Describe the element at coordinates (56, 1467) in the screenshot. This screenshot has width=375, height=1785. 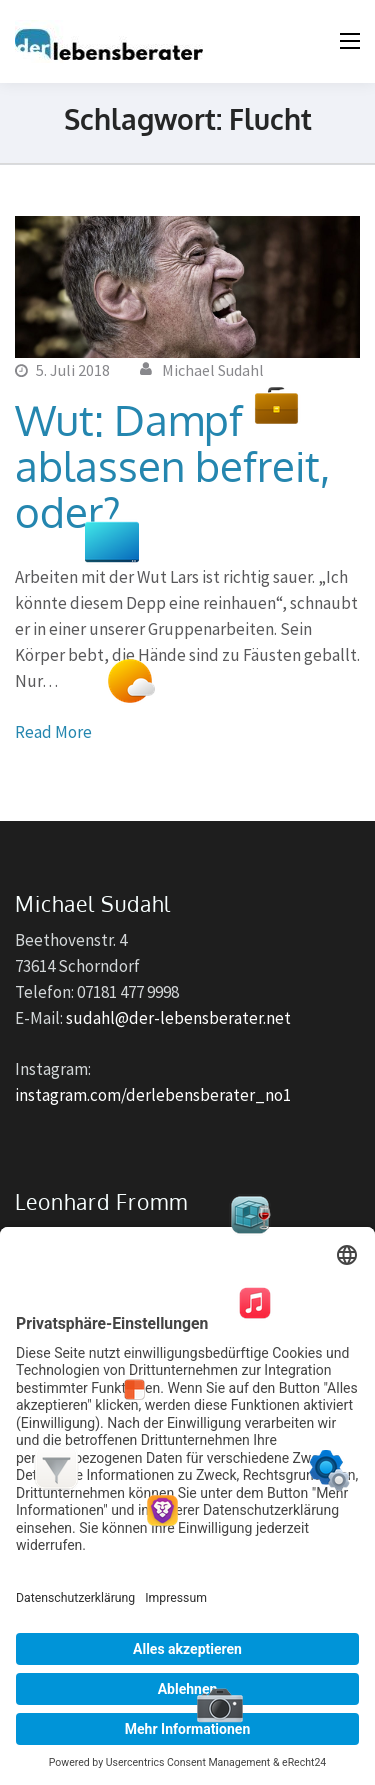
I see `open filter or sorting preferences` at that location.